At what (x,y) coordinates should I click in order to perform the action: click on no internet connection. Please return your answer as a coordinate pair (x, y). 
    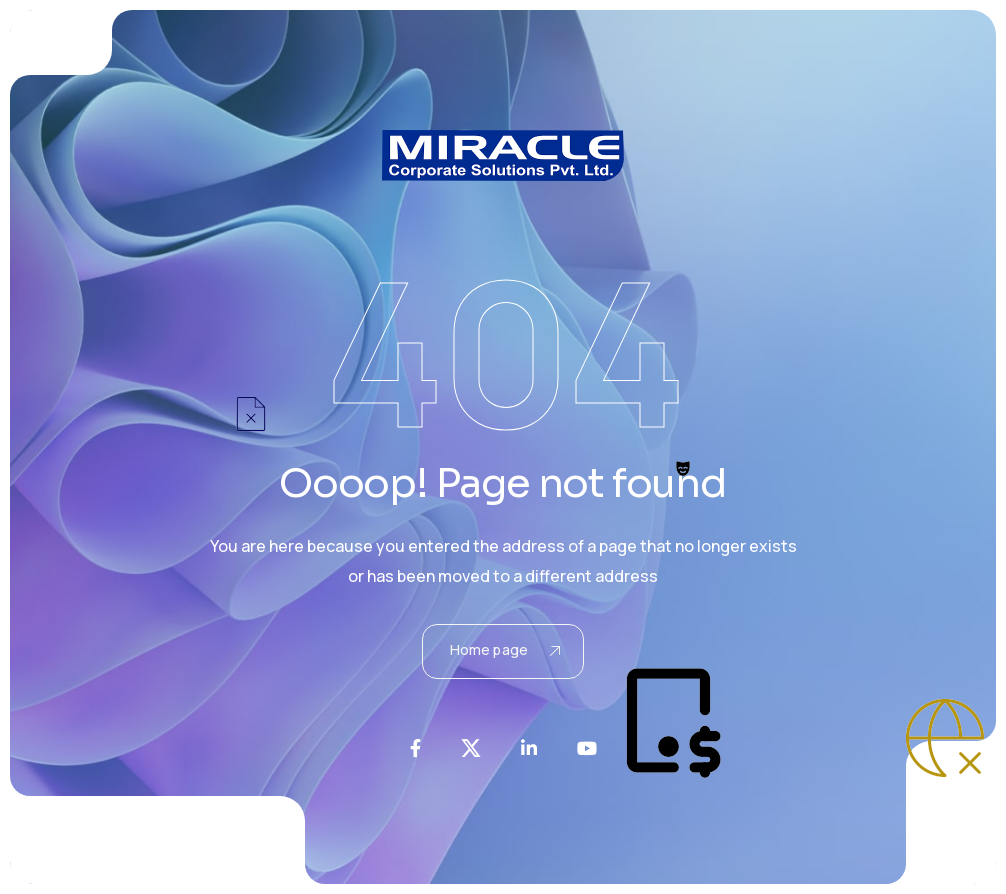
    Looking at the image, I should click on (945, 738).